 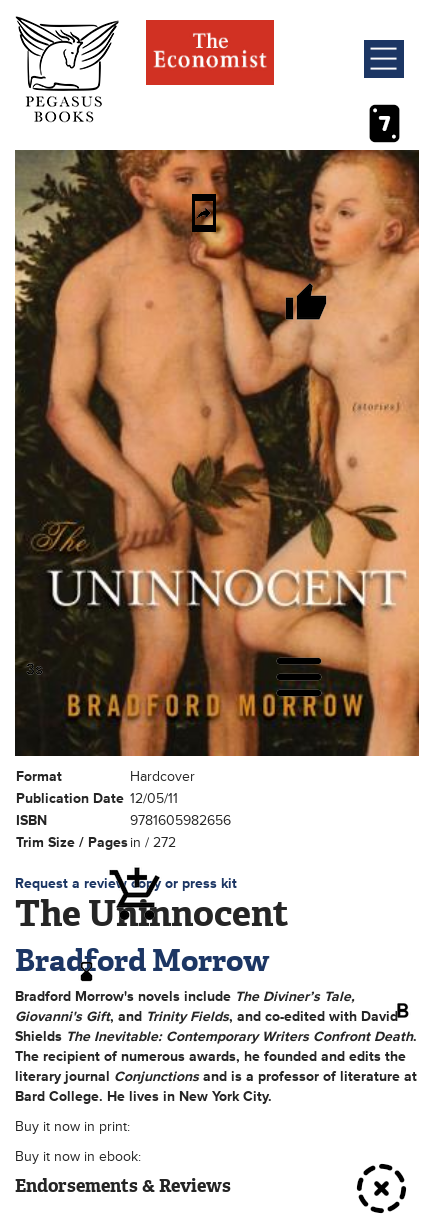 What do you see at coordinates (402, 1011) in the screenshot?
I see `apply bold formatting to selected text` at bounding box center [402, 1011].